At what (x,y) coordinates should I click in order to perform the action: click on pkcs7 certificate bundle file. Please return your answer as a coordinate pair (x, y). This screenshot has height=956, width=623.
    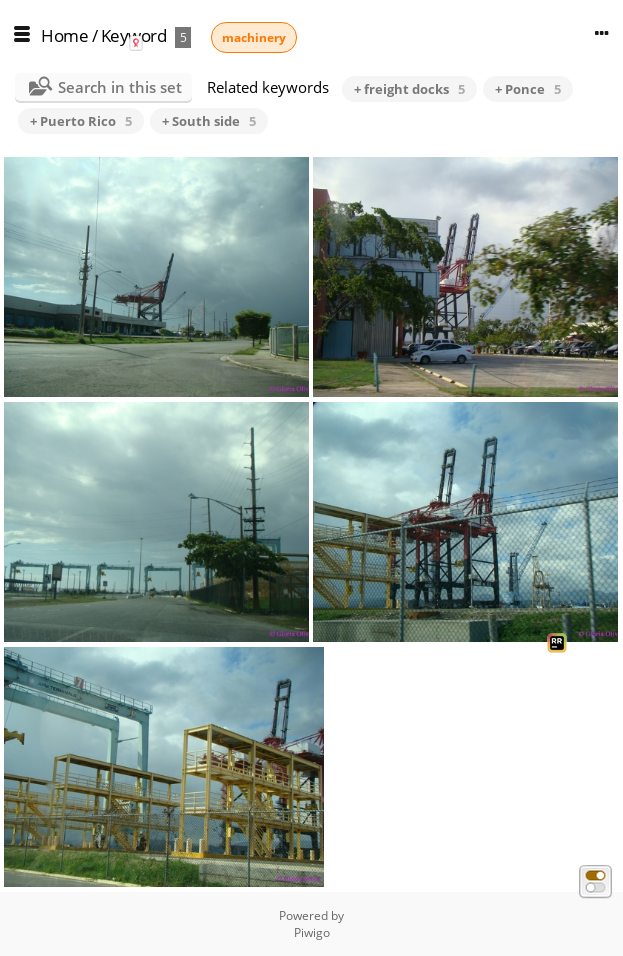
    Looking at the image, I should click on (136, 43).